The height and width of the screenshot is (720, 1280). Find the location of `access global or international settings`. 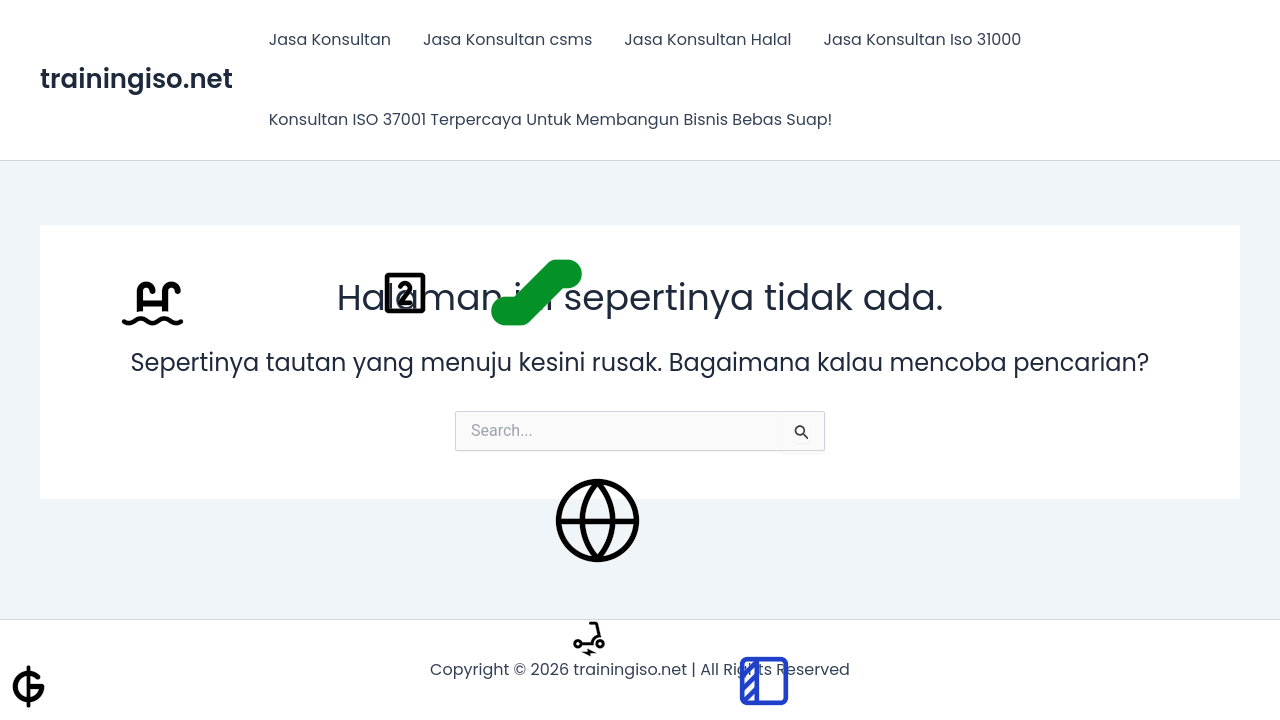

access global or international settings is located at coordinates (597, 520).